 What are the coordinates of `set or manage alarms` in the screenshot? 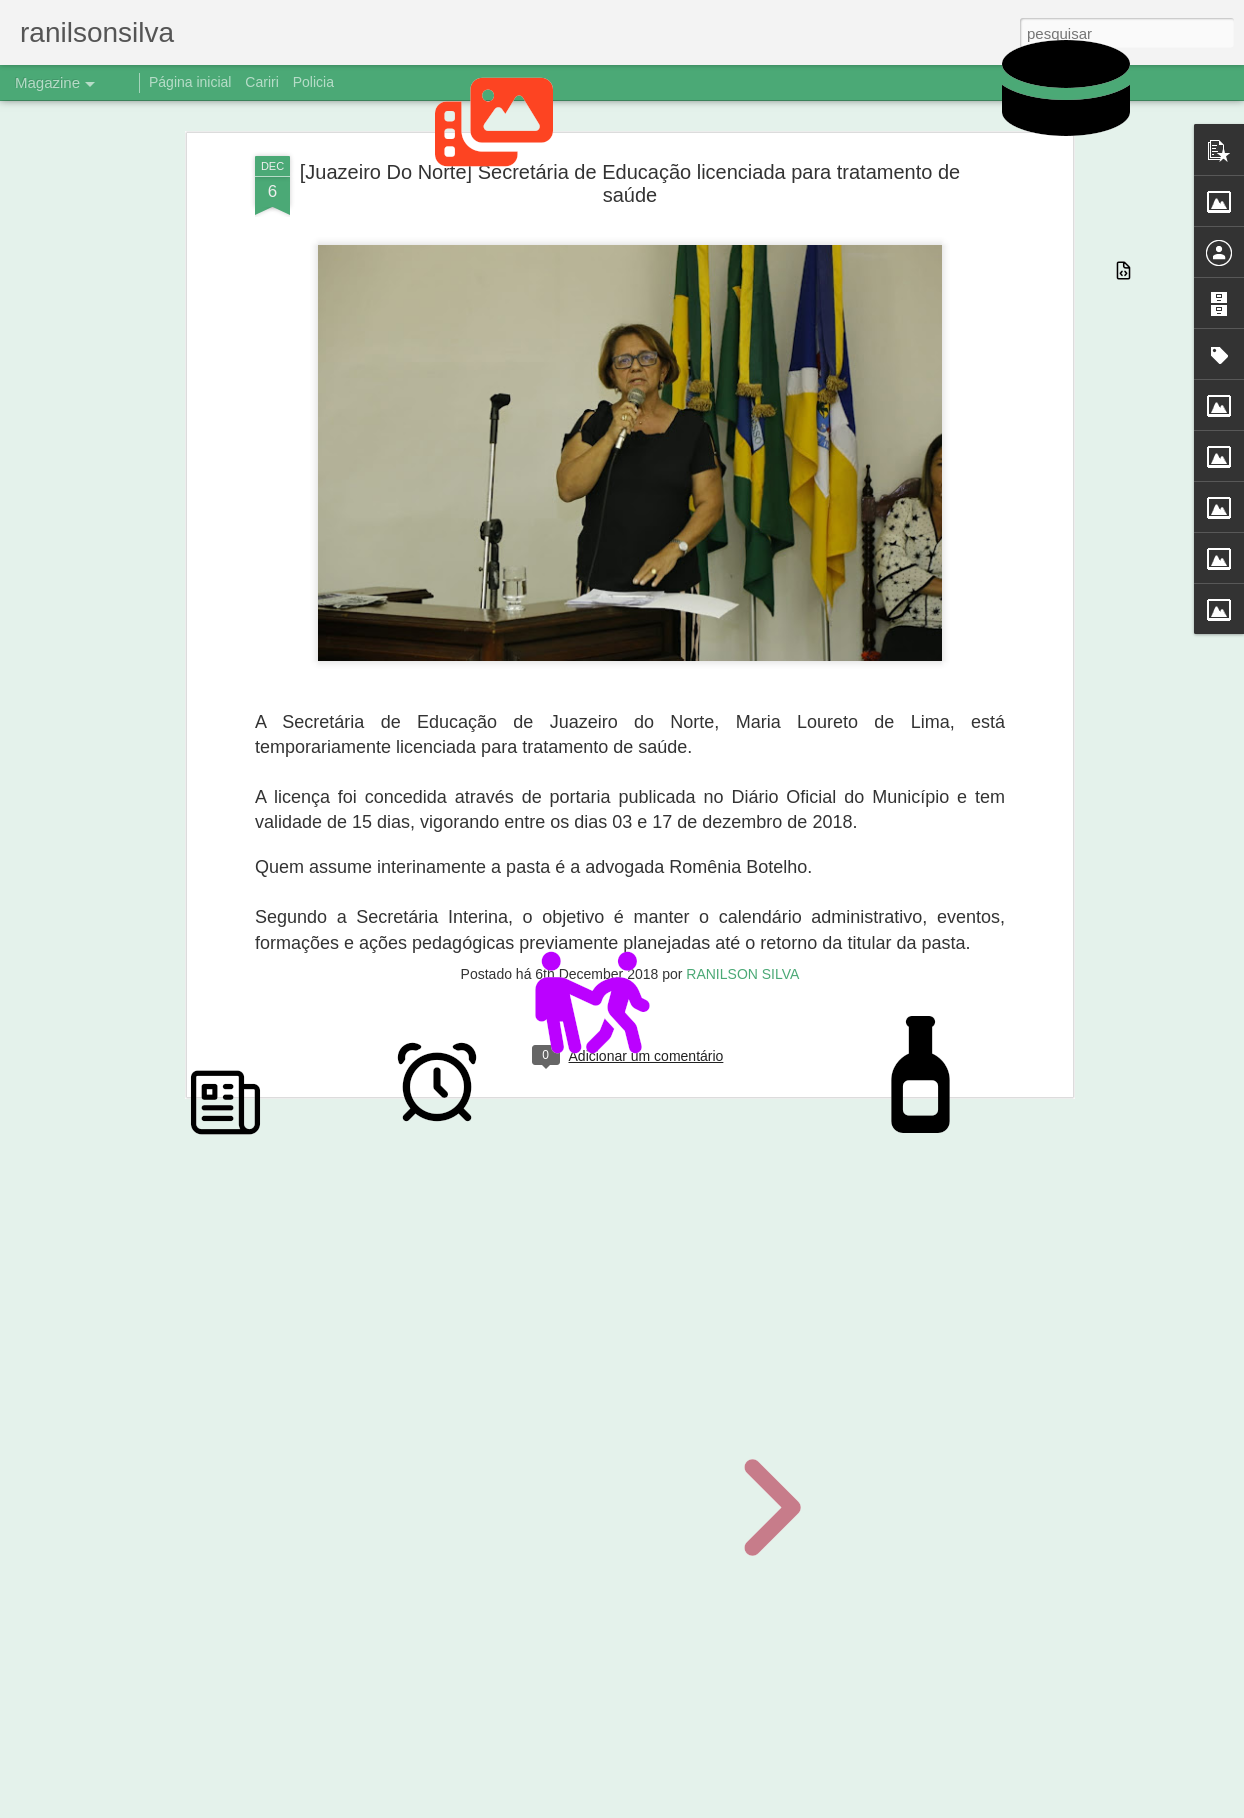 It's located at (437, 1082).